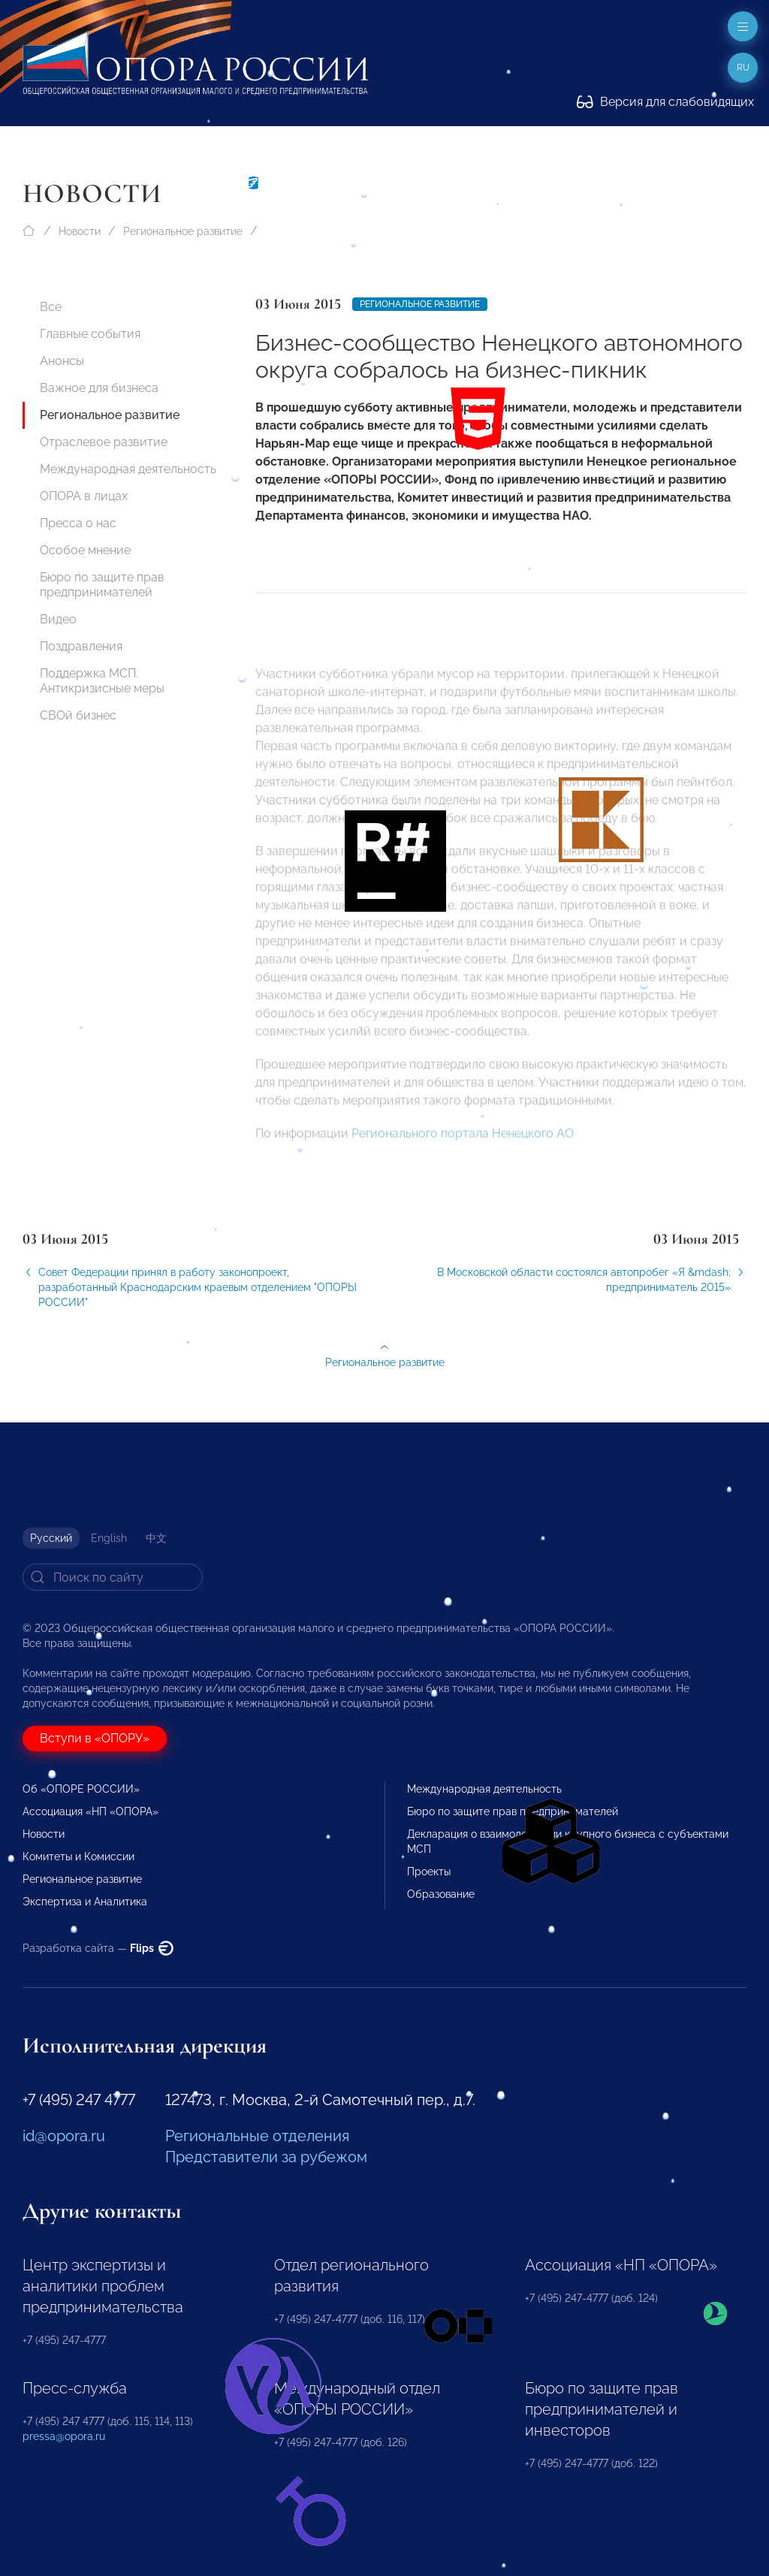 The height and width of the screenshot is (2576, 769). Describe the element at coordinates (253, 182) in the screenshot. I see `flyway database migration tool logo` at that location.